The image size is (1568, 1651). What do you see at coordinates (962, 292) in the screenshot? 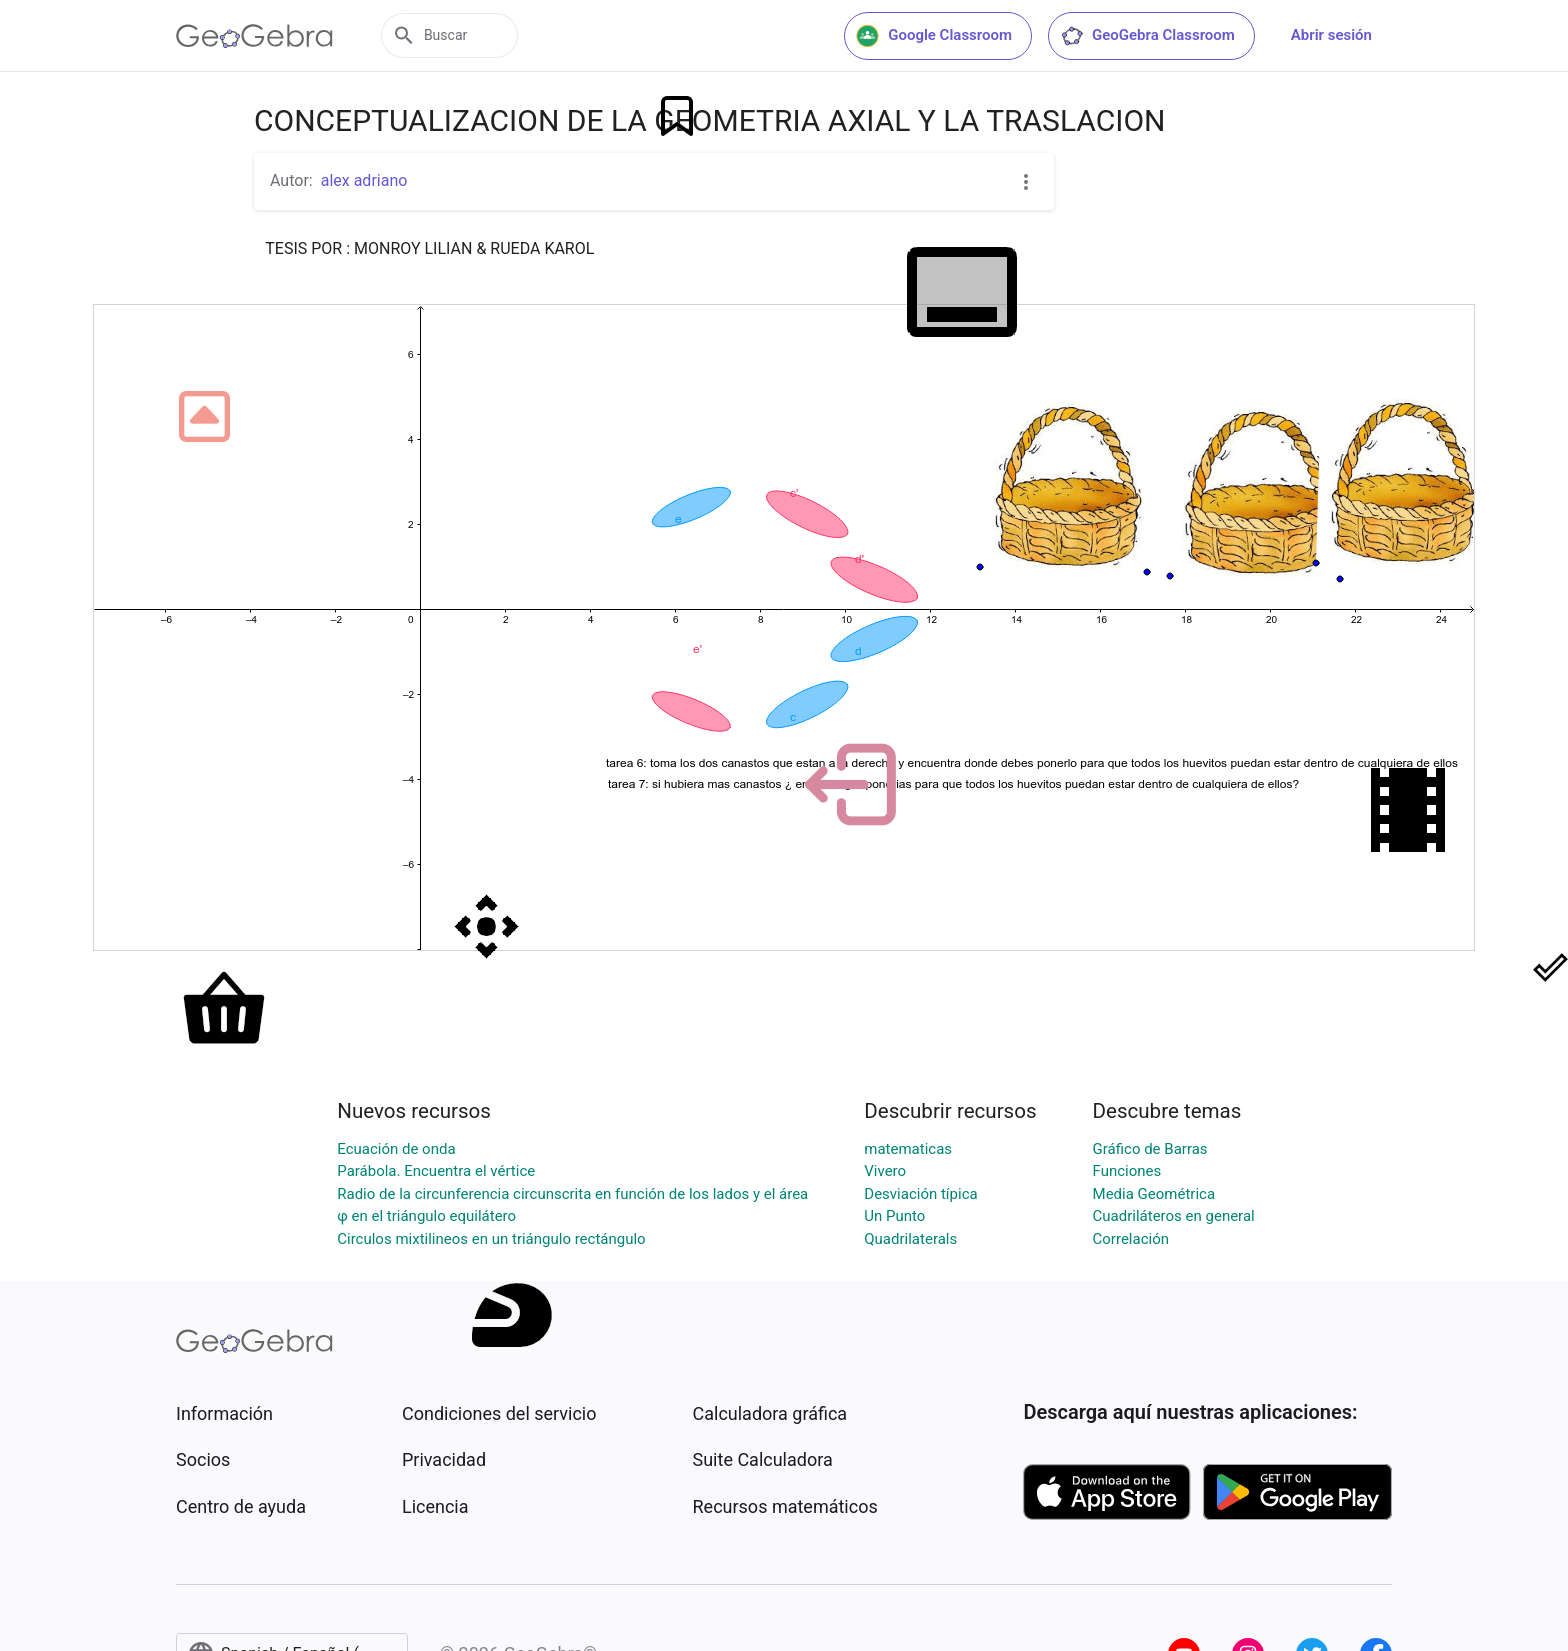
I see `access video player controls or captions` at bounding box center [962, 292].